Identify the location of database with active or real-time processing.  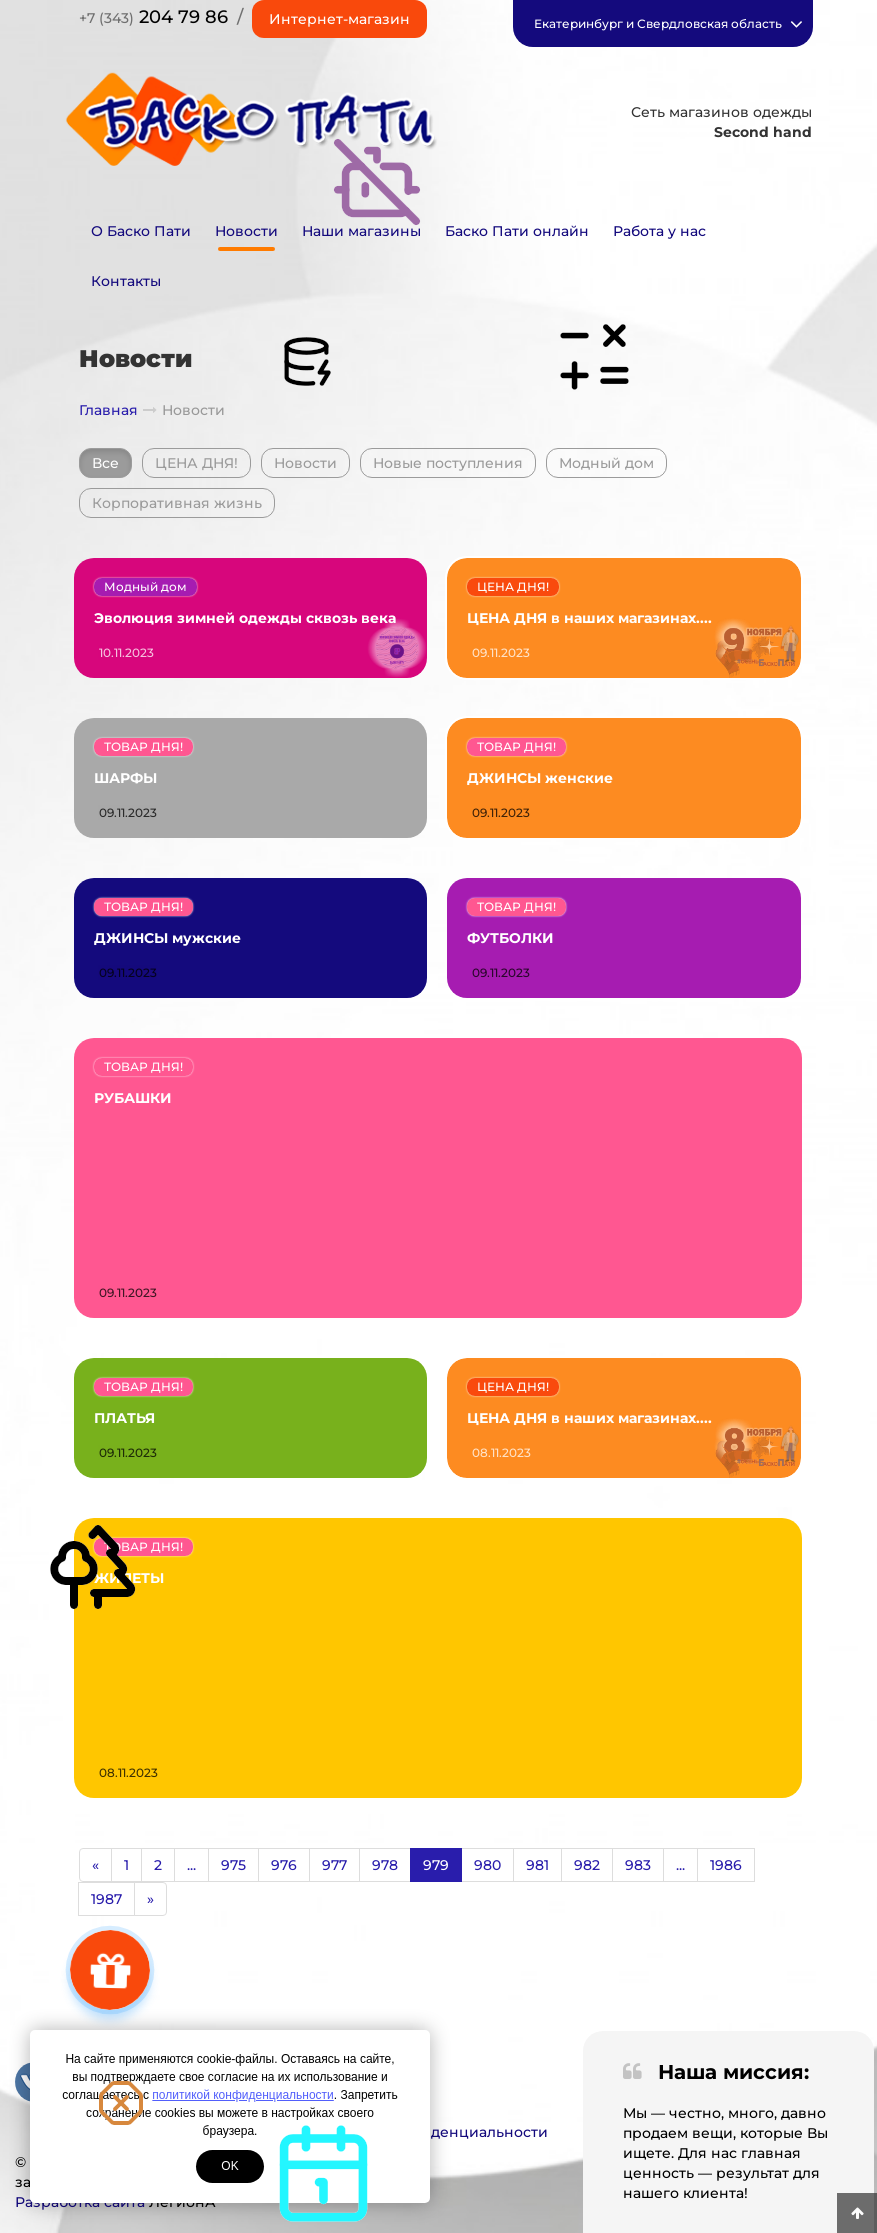
(306, 361).